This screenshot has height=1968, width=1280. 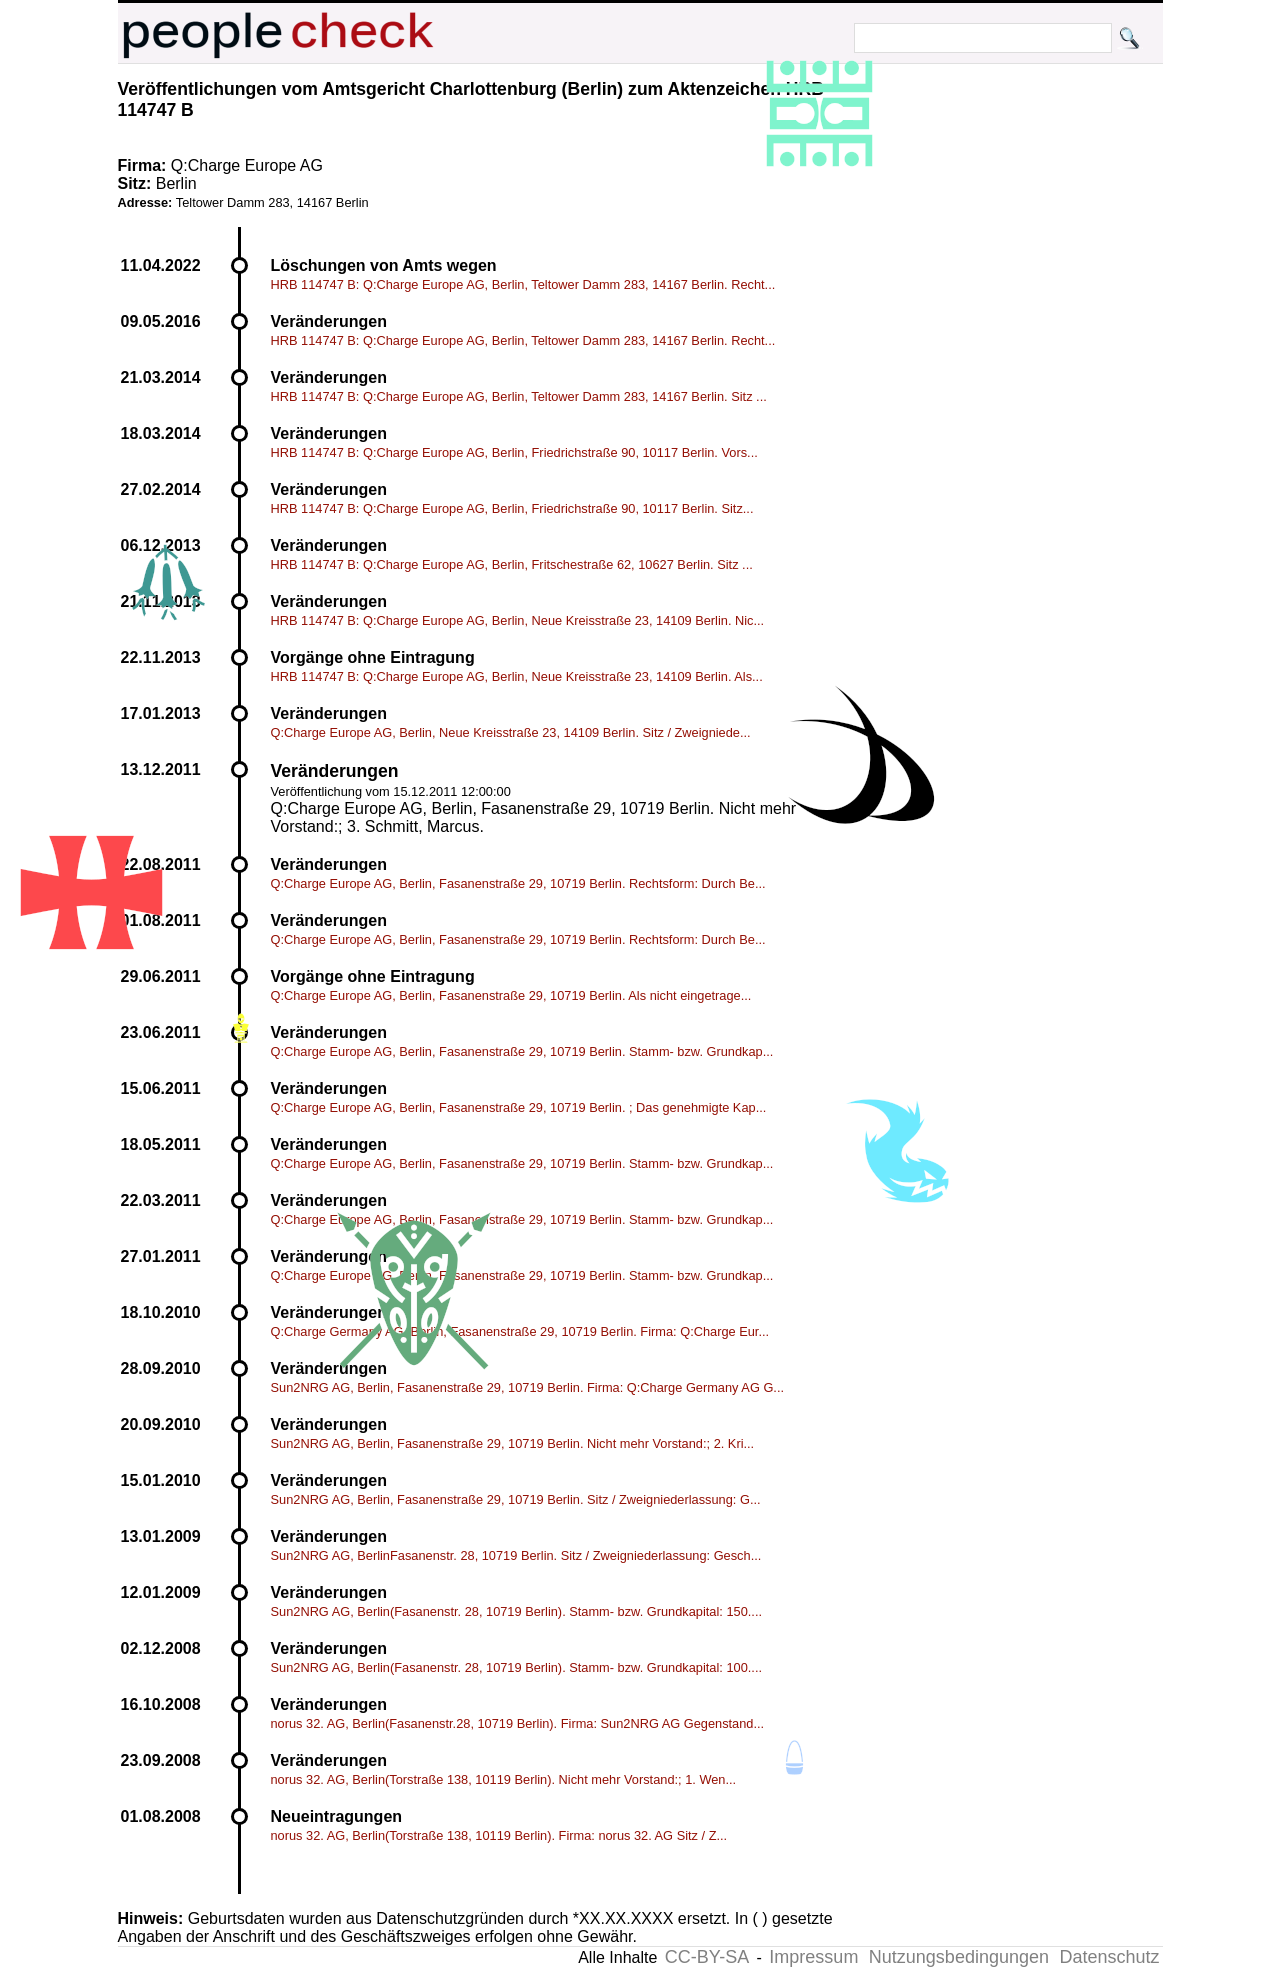 I want to click on cantua flower icon for botanical or nature-themed game element, so click(x=168, y=582).